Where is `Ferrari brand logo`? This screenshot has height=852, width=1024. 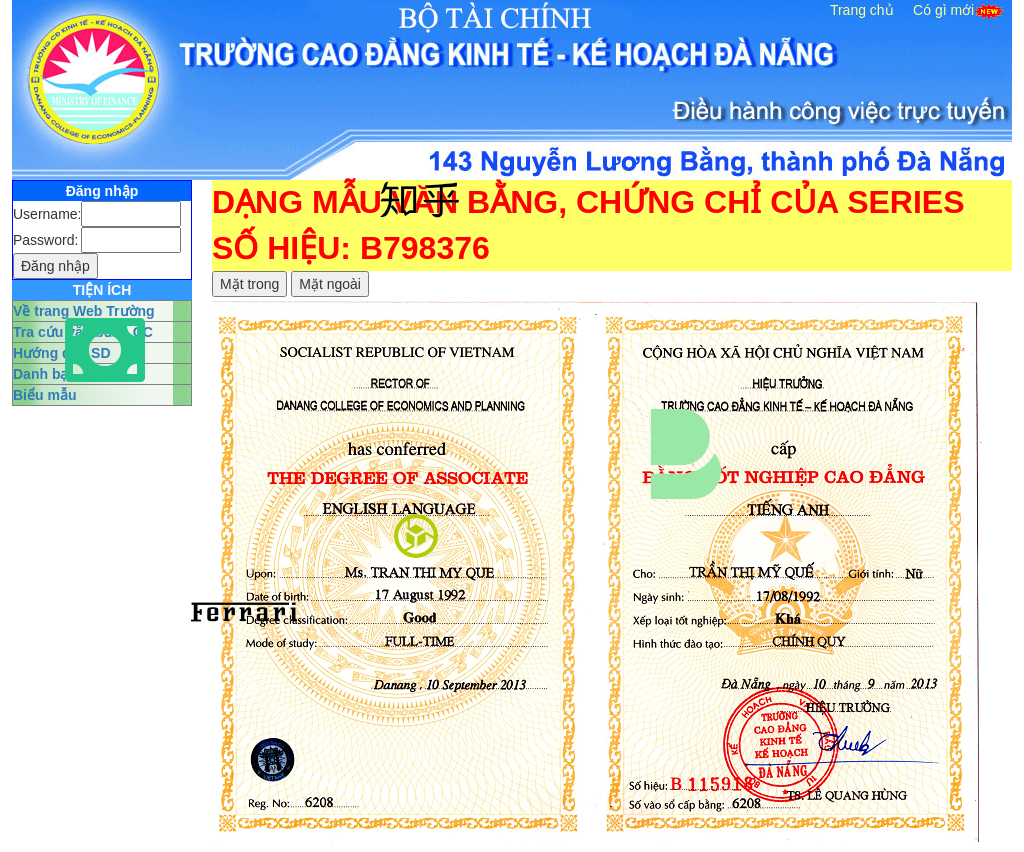 Ferrari brand logo is located at coordinates (244, 612).